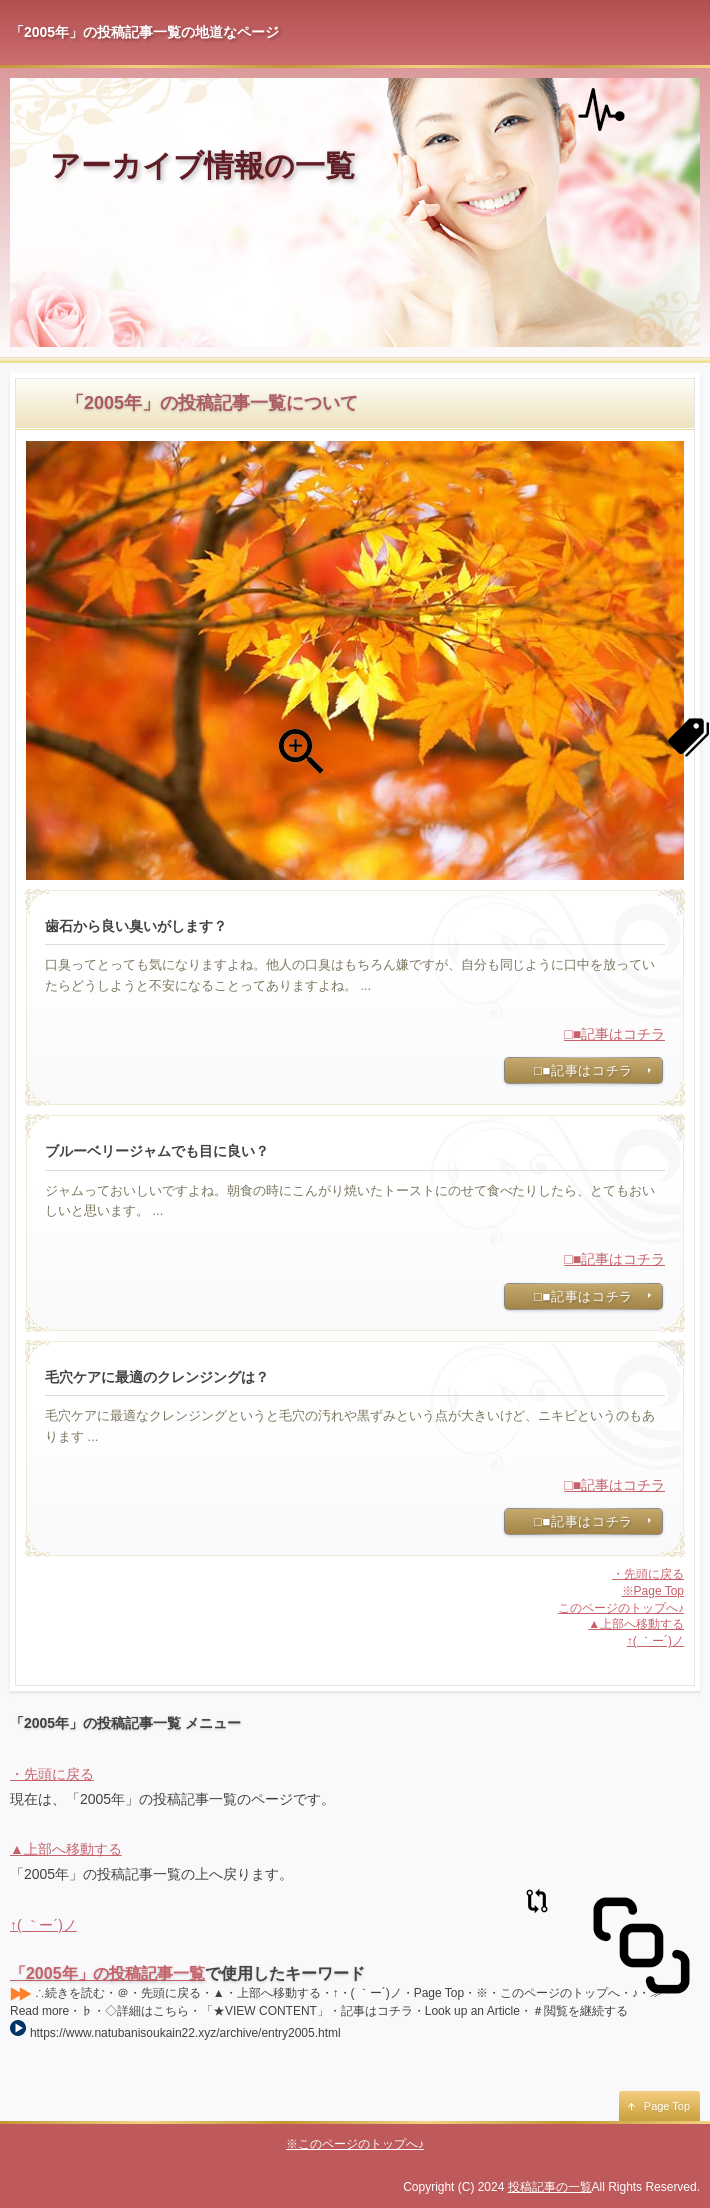 This screenshot has height=2208, width=710. I want to click on zoom in on content or image, so click(302, 752).